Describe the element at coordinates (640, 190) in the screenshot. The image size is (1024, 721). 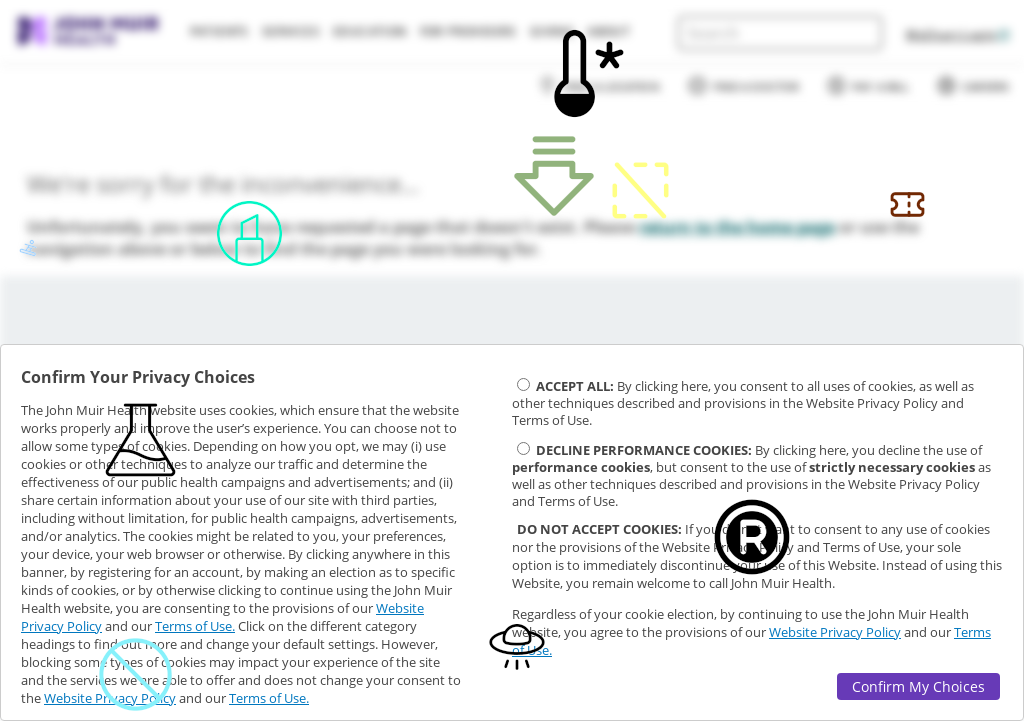
I see `disable selection mode` at that location.